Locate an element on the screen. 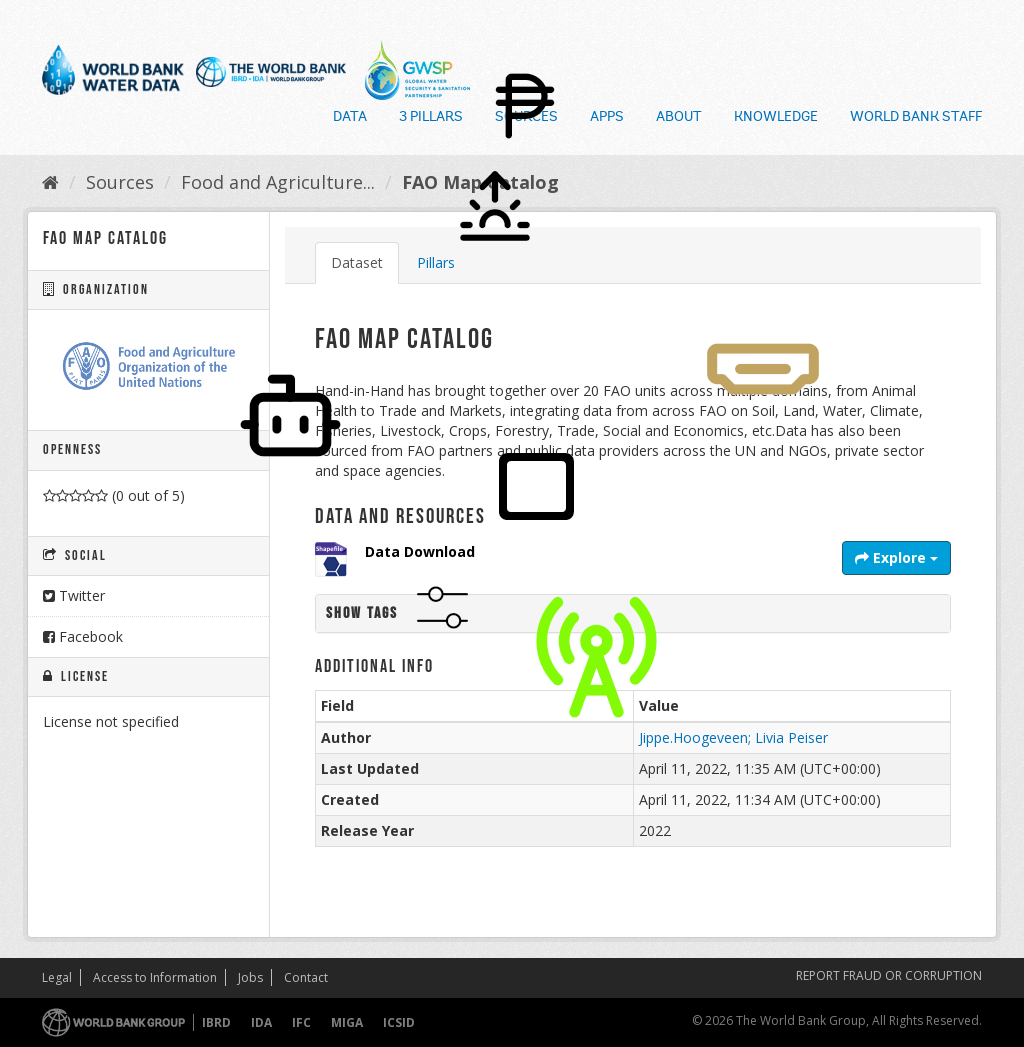 The height and width of the screenshot is (1047, 1024). set a morning alarm or wake-up time is located at coordinates (495, 206).